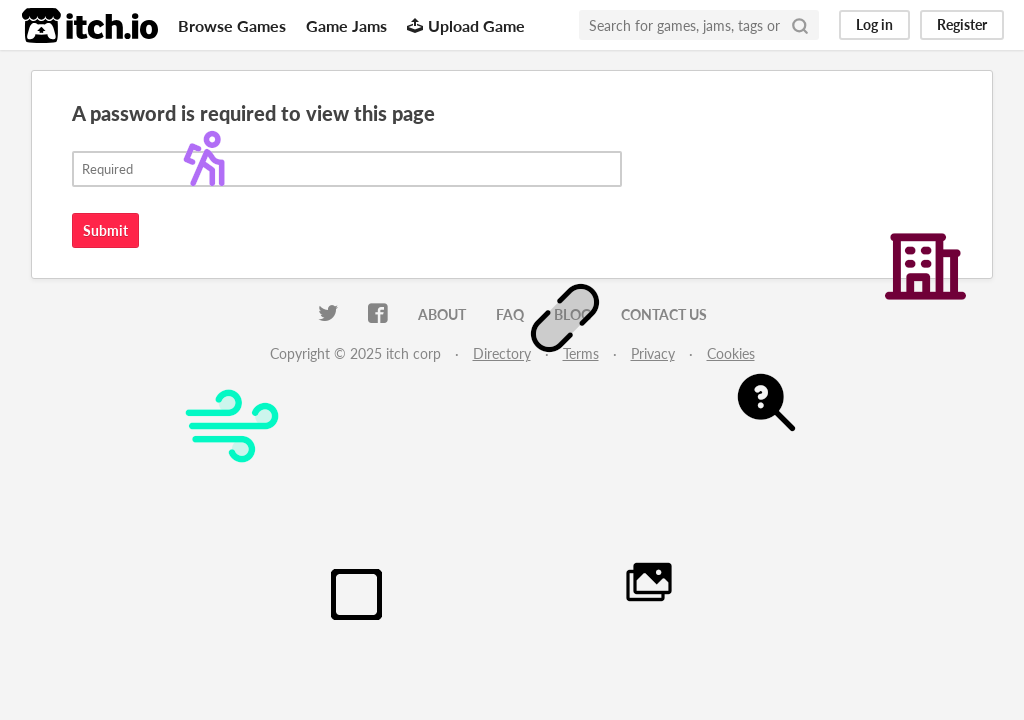  I want to click on view office or workplace location, so click(923, 266).